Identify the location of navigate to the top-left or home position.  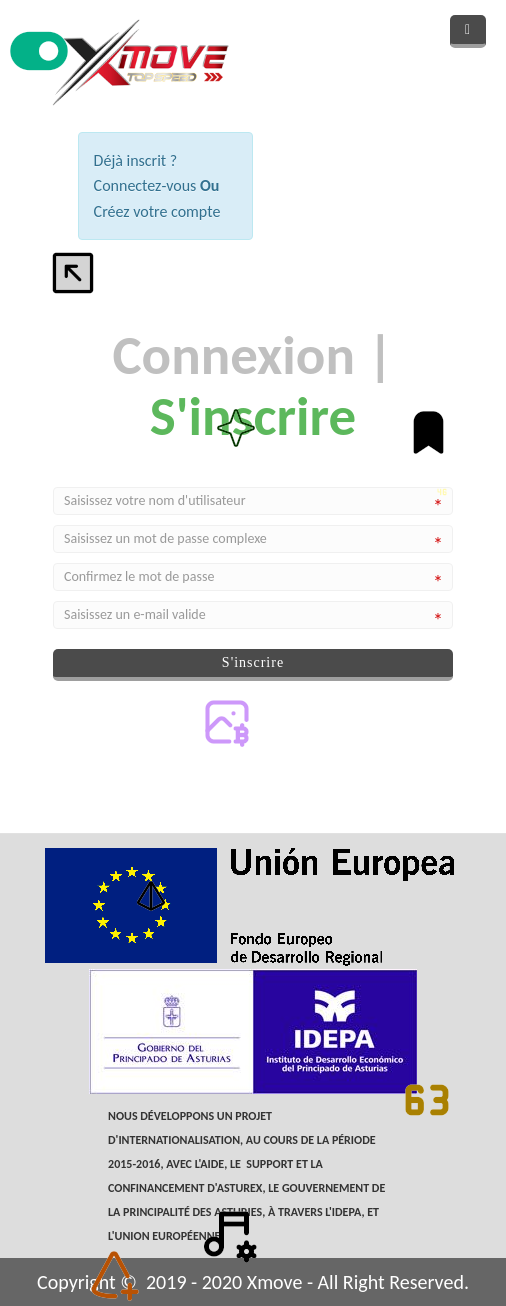
(73, 273).